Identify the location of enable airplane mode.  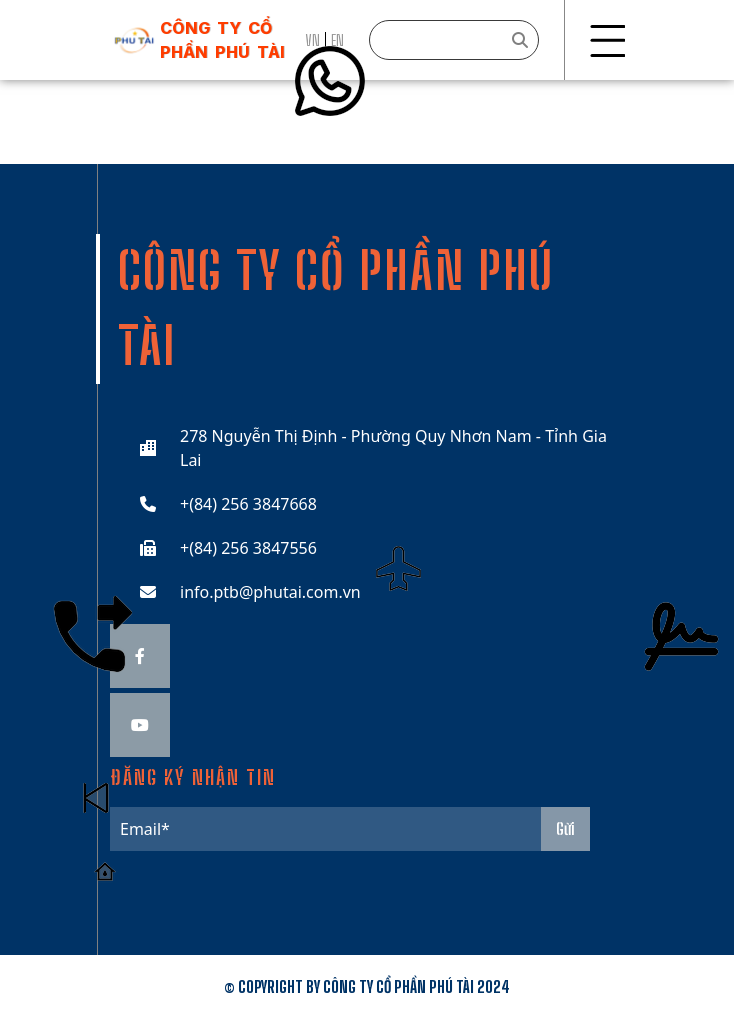
(398, 568).